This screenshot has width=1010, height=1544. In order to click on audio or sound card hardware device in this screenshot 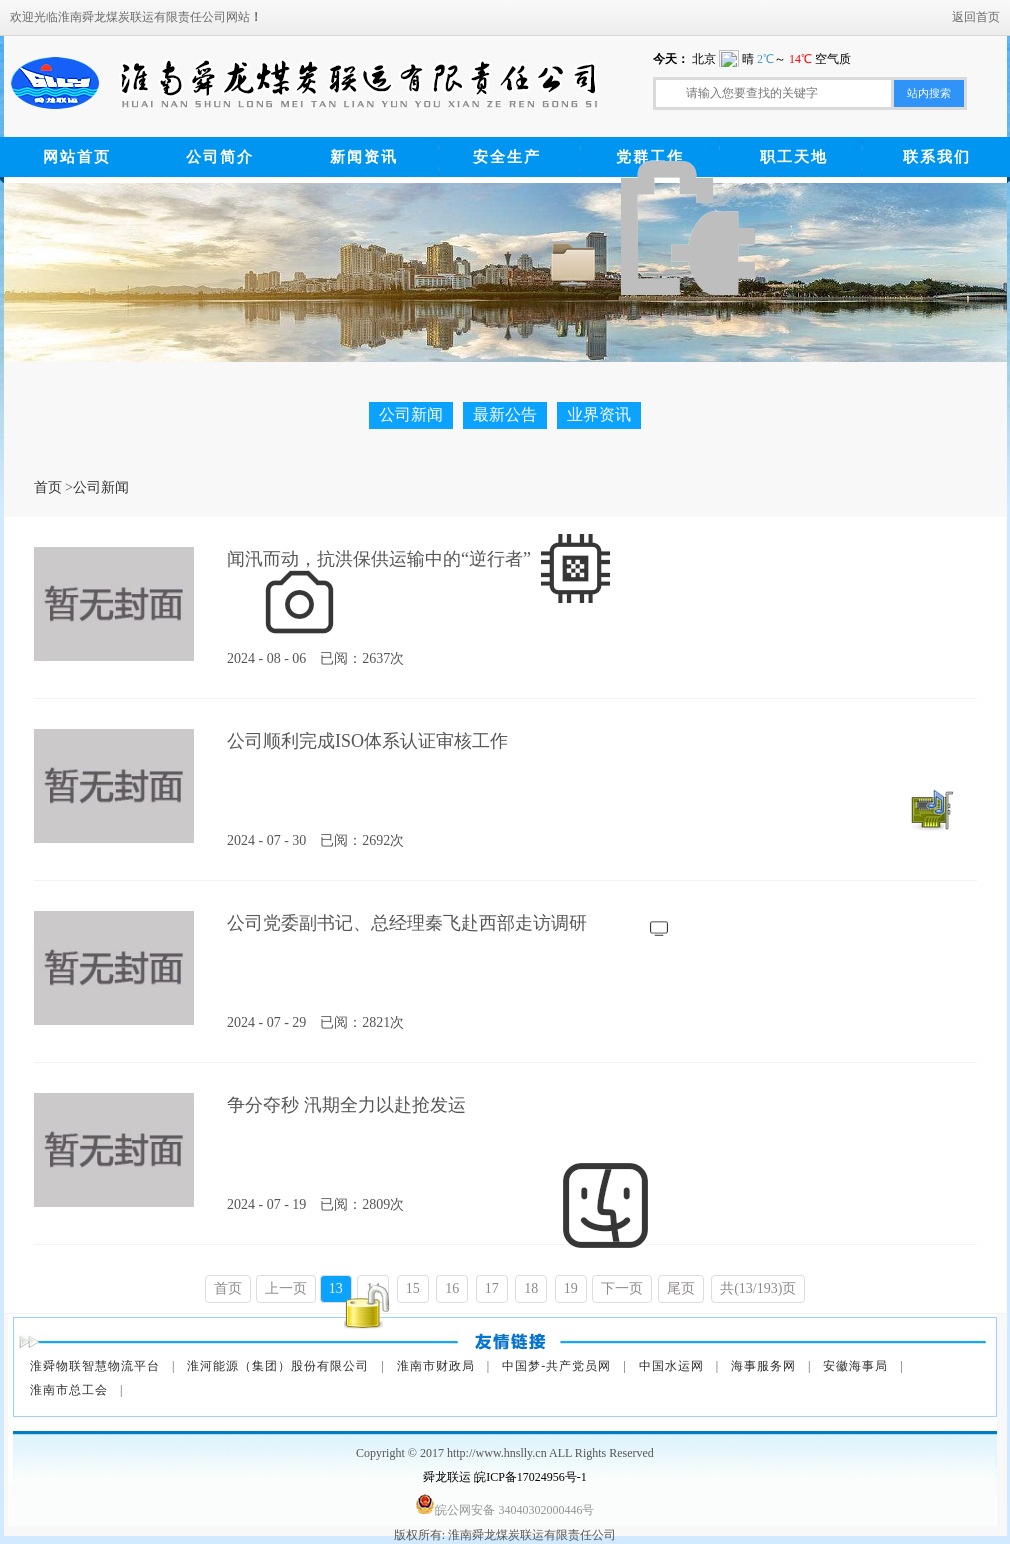, I will do `click(931, 810)`.